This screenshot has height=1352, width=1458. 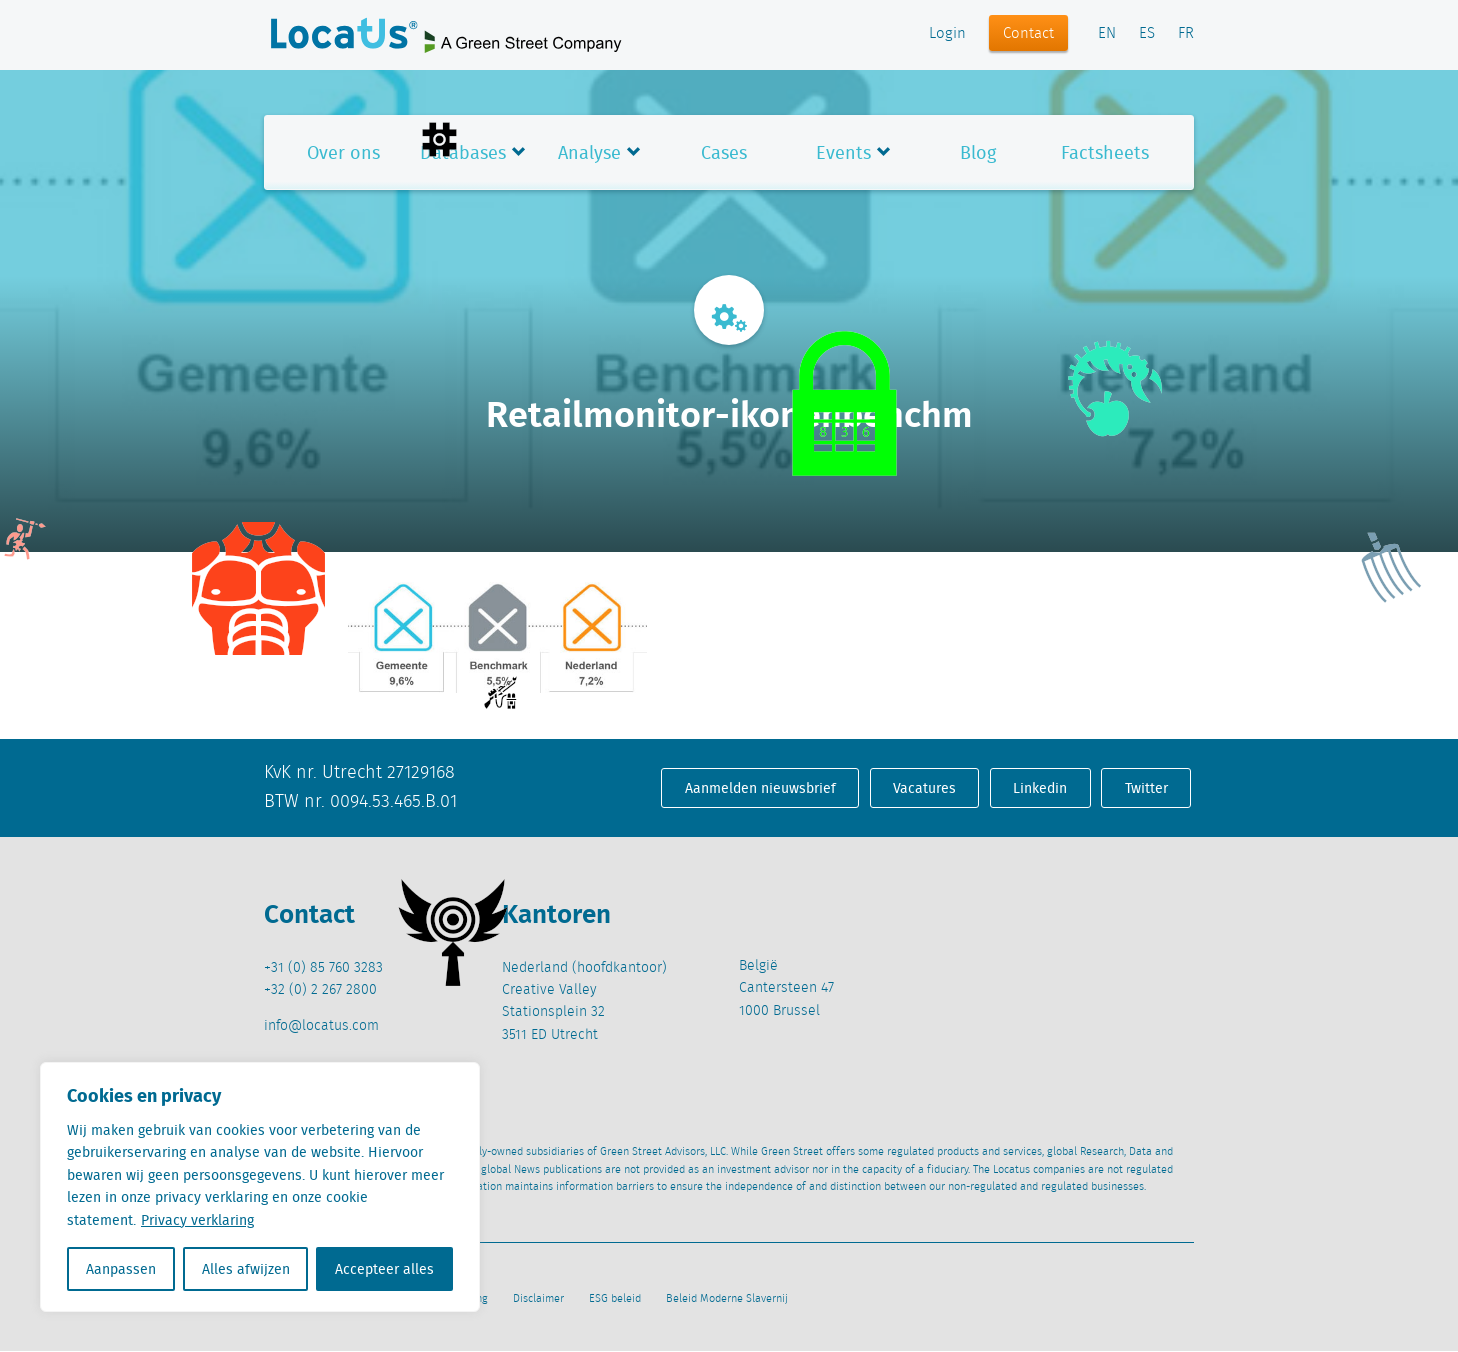 What do you see at coordinates (500, 692) in the screenshot?
I see `select flamethrower weapon` at bounding box center [500, 692].